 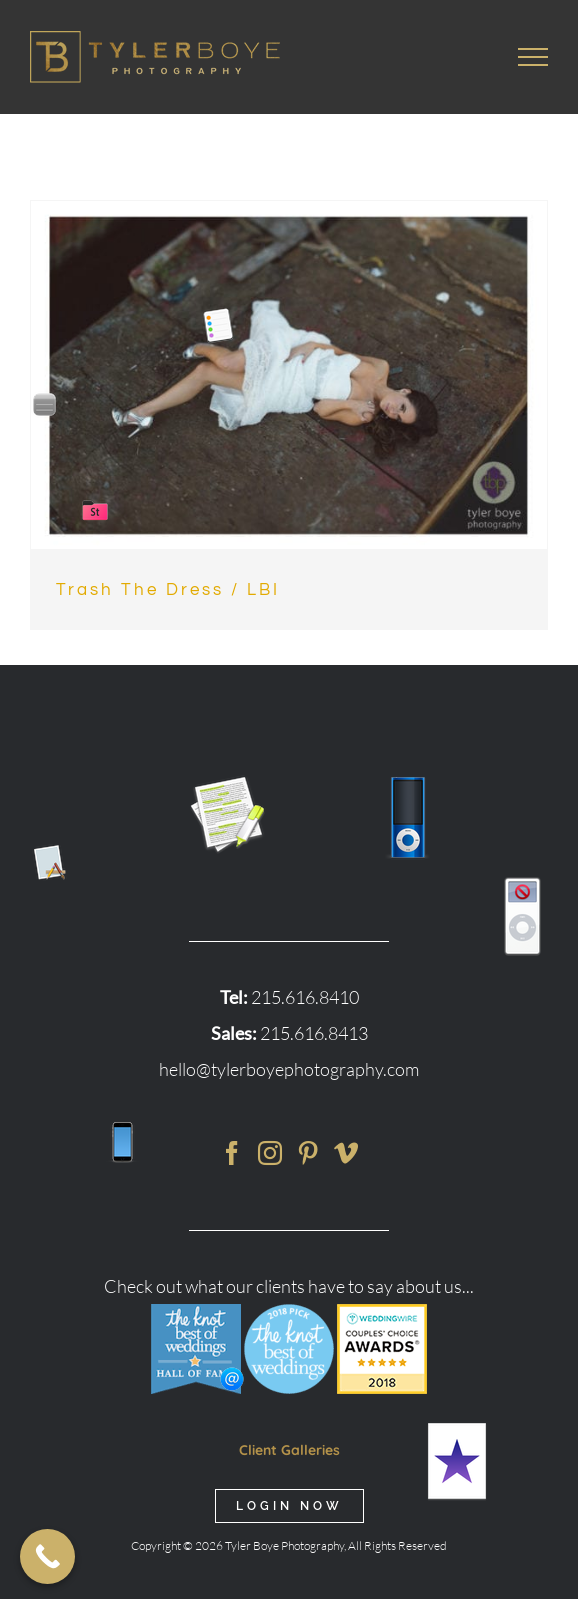 What do you see at coordinates (122, 1142) in the screenshot?
I see `iPhone SE device icon for system identification` at bounding box center [122, 1142].